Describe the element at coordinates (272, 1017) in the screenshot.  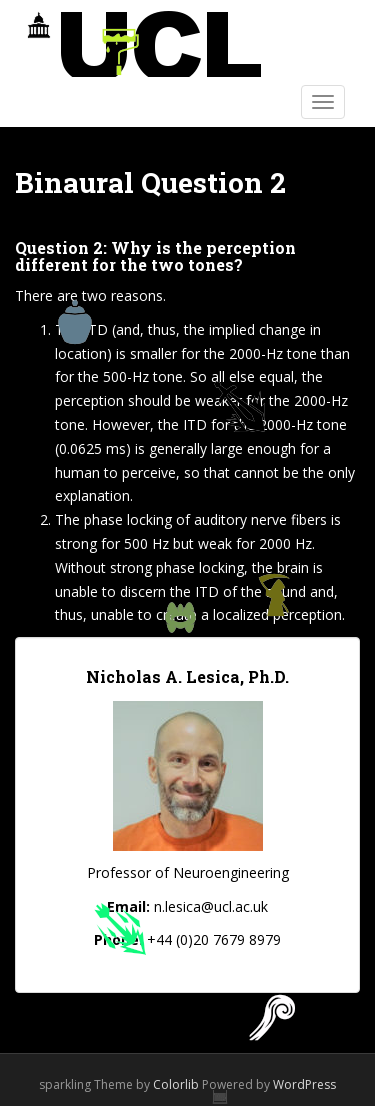
I see `select wizard or mage character class` at that location.